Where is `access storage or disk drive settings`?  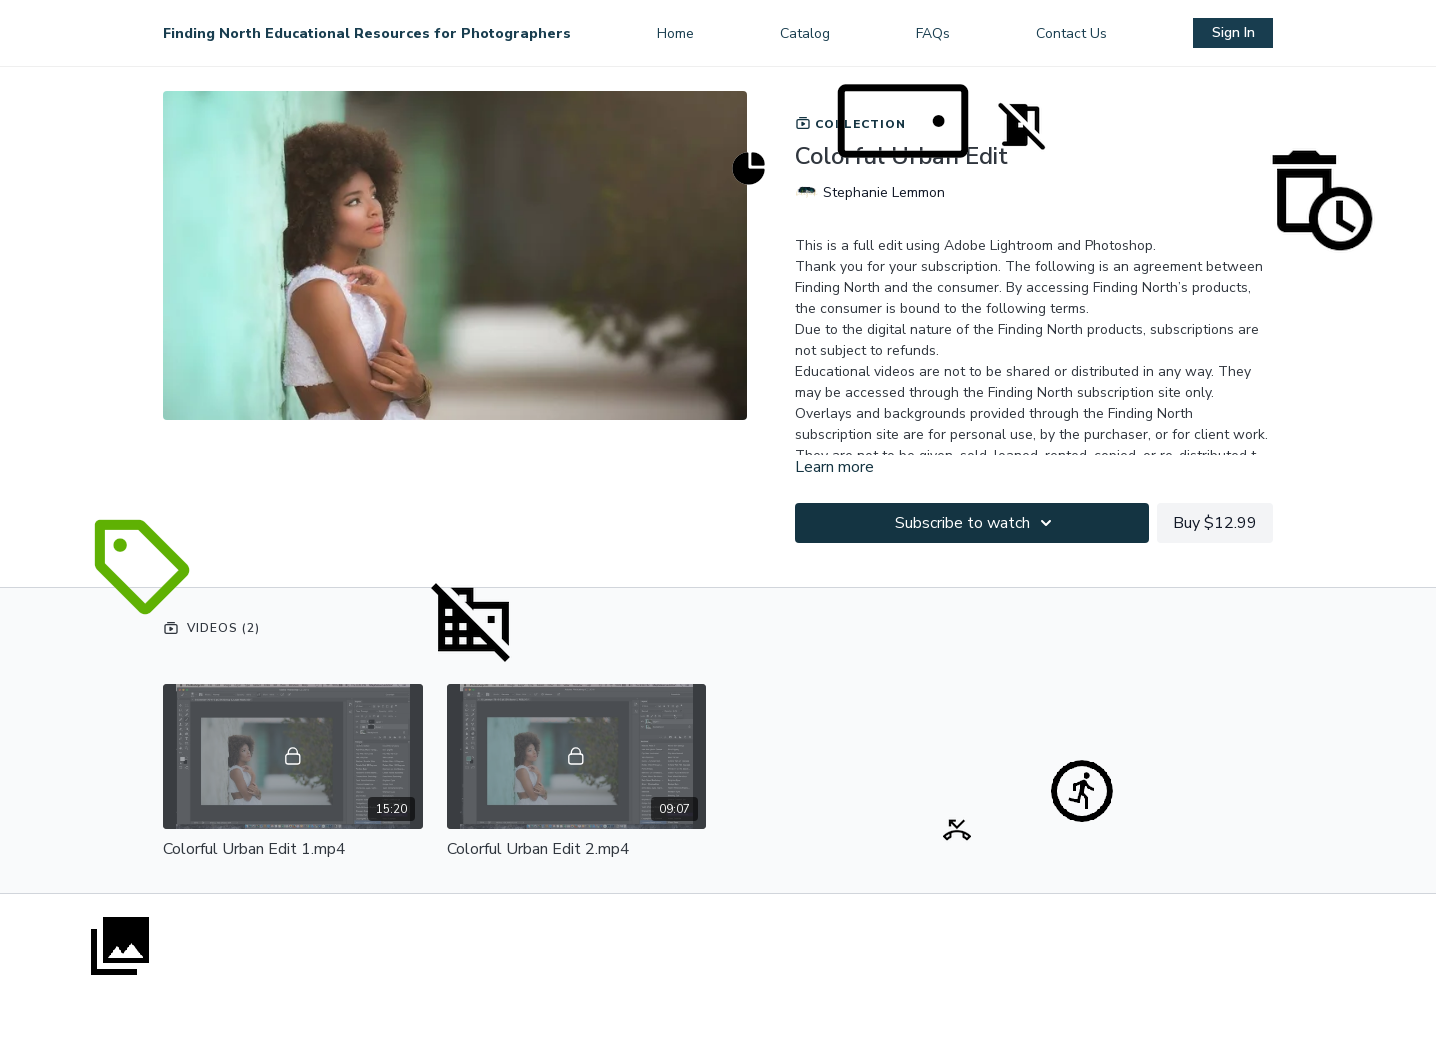 access storage or disk drive settings is located at coordinates (903, 121).